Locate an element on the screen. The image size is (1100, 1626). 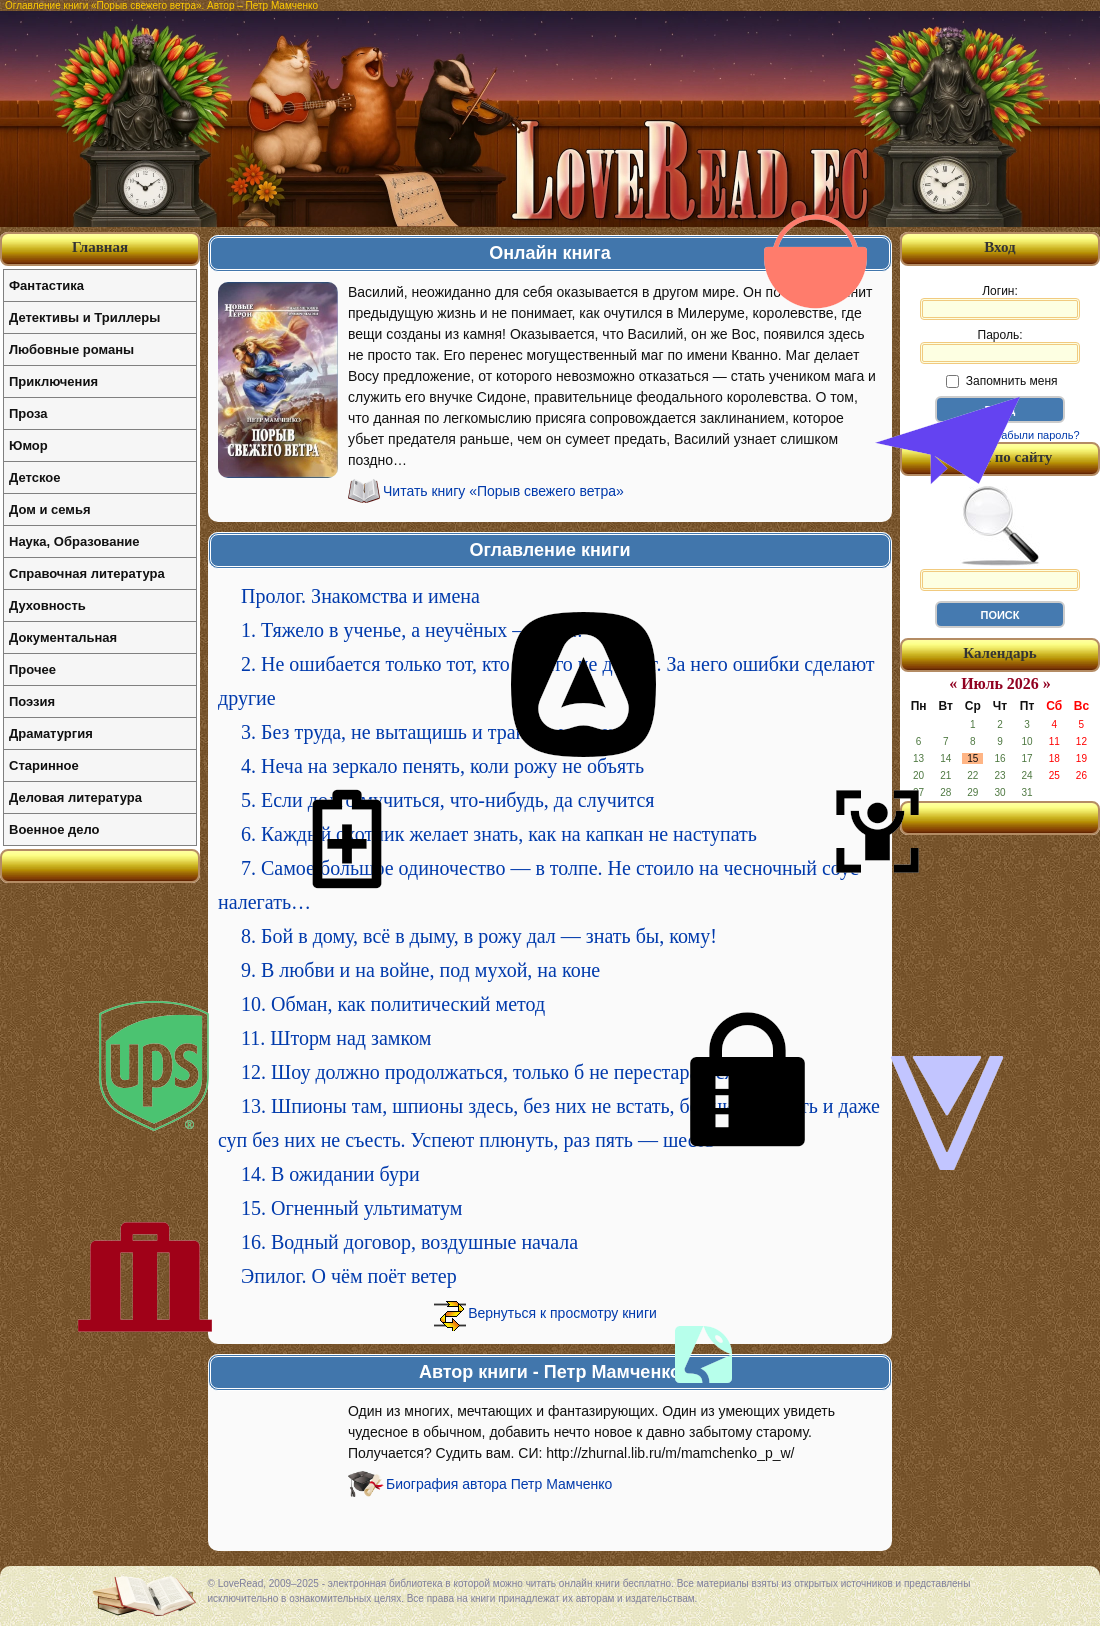
open the ReVanced app is located at coordinates (947, 1113).